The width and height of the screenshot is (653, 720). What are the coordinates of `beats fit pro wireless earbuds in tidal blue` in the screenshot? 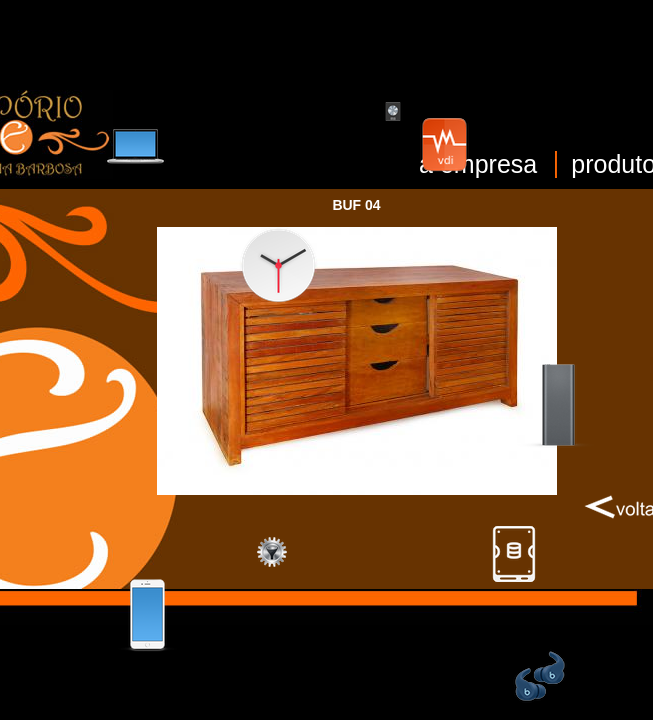 It's located at (539, 676).